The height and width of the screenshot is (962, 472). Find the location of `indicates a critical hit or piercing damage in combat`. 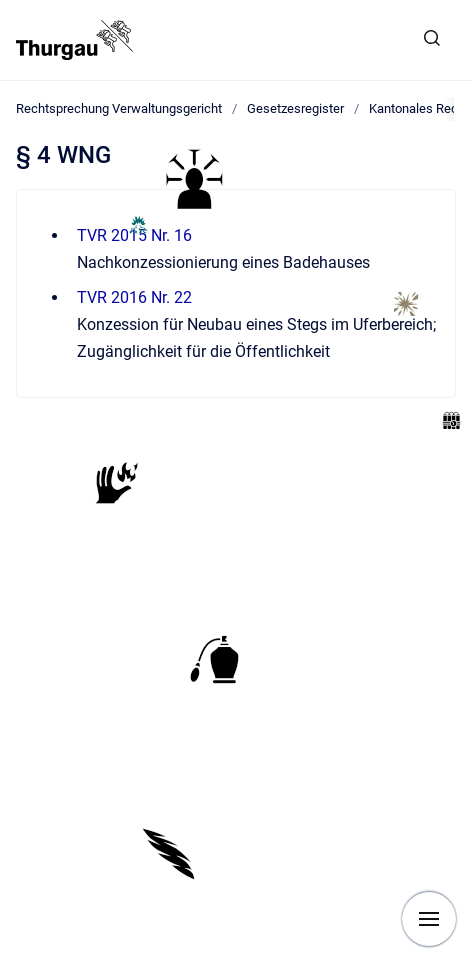

indicates a critical hit or piercing damage in combat is located at coordinates (168, 853).